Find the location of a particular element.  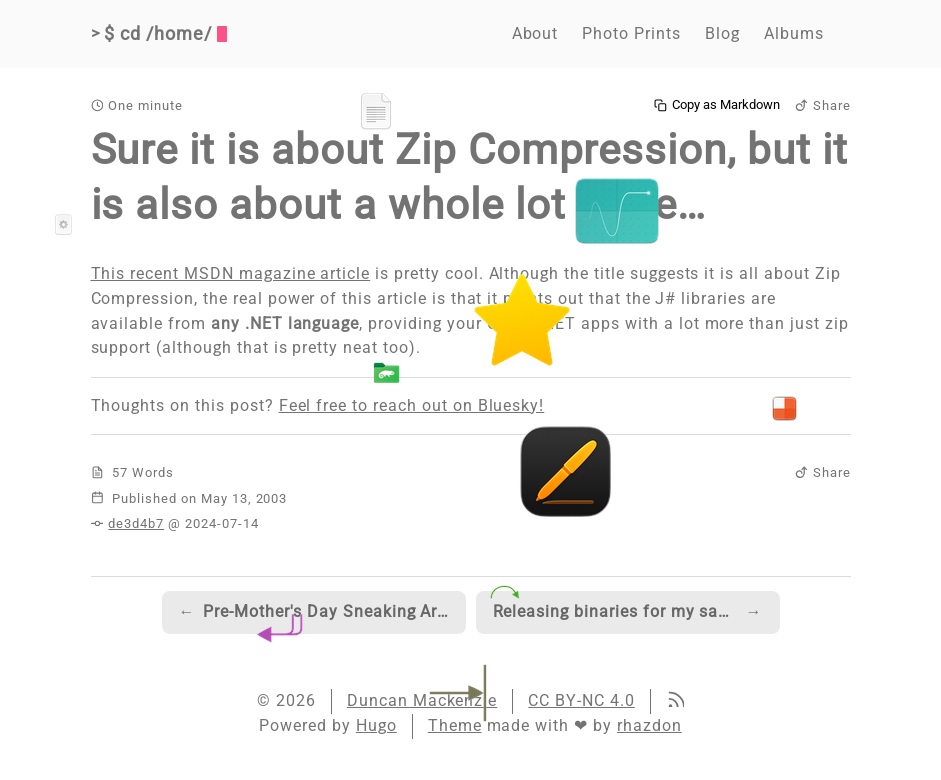

go to the last item in a list or sequence is located at coordinates (458, 693).